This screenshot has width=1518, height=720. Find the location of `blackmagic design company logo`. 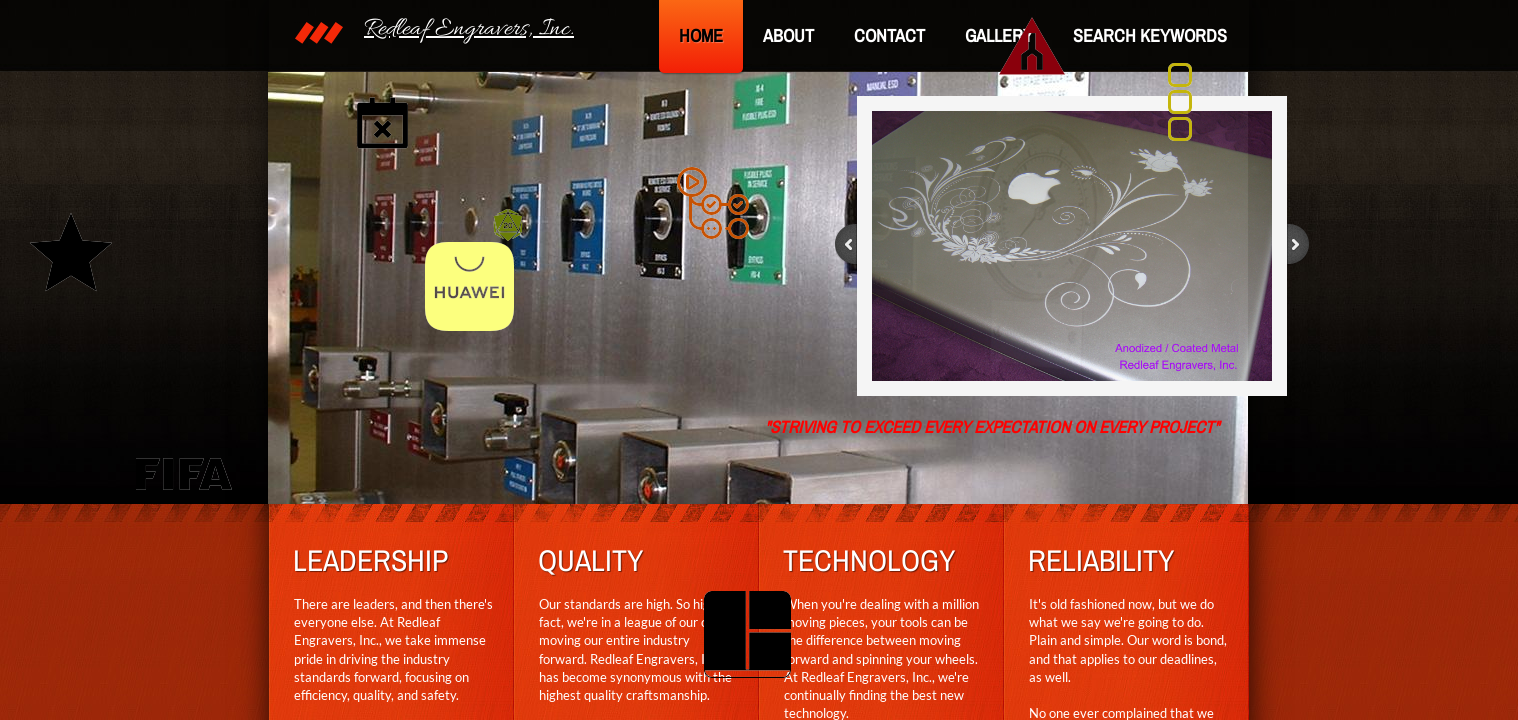

blackmagic design company logo is located at coordinates (1180, 102).